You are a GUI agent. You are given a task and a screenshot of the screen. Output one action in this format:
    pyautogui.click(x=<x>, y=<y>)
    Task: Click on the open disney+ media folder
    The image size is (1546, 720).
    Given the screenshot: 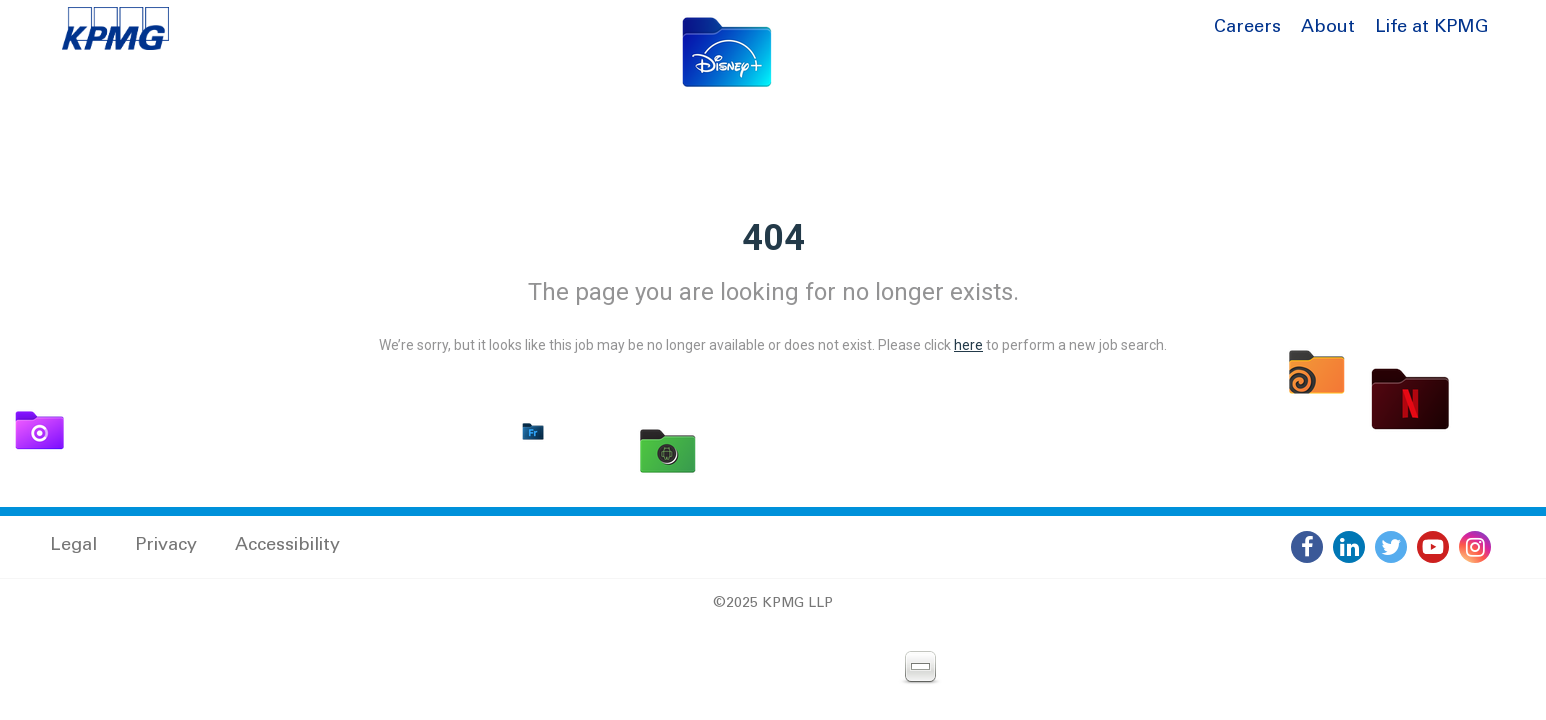 What is the action you would take?
    pyautogui.click(x=726, y=54)
    